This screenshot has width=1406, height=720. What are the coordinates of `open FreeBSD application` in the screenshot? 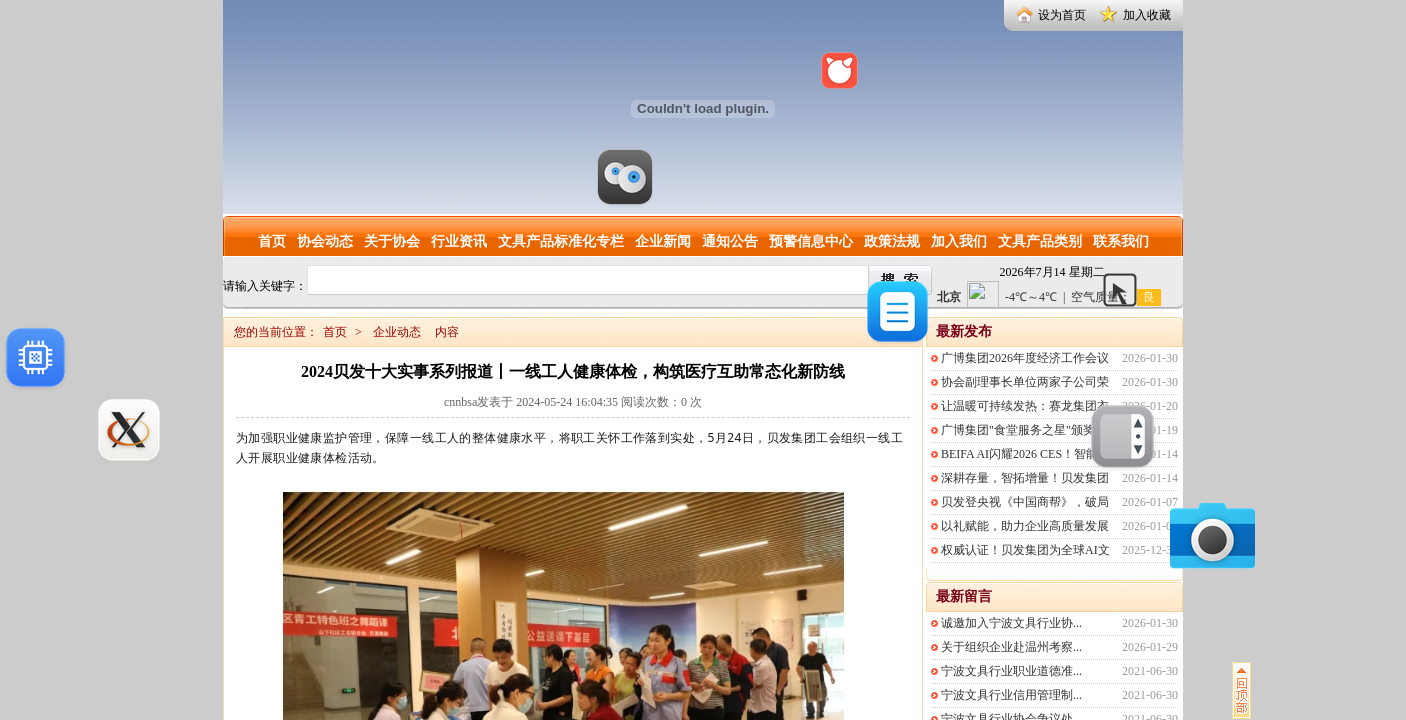 It's located at (839, 70).